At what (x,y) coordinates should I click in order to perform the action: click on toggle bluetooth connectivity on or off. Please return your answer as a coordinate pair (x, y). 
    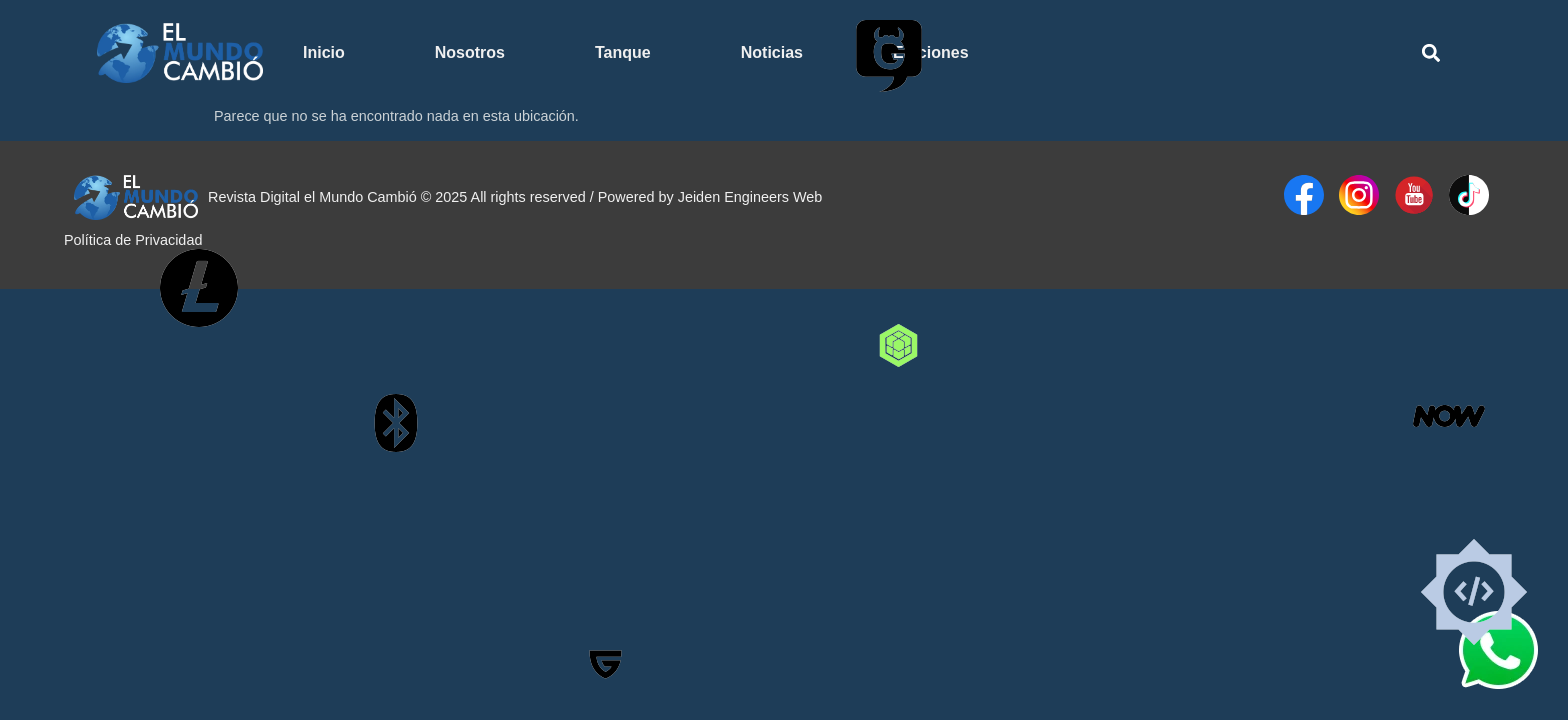
    Looking at the image, I should click on (396, 423).